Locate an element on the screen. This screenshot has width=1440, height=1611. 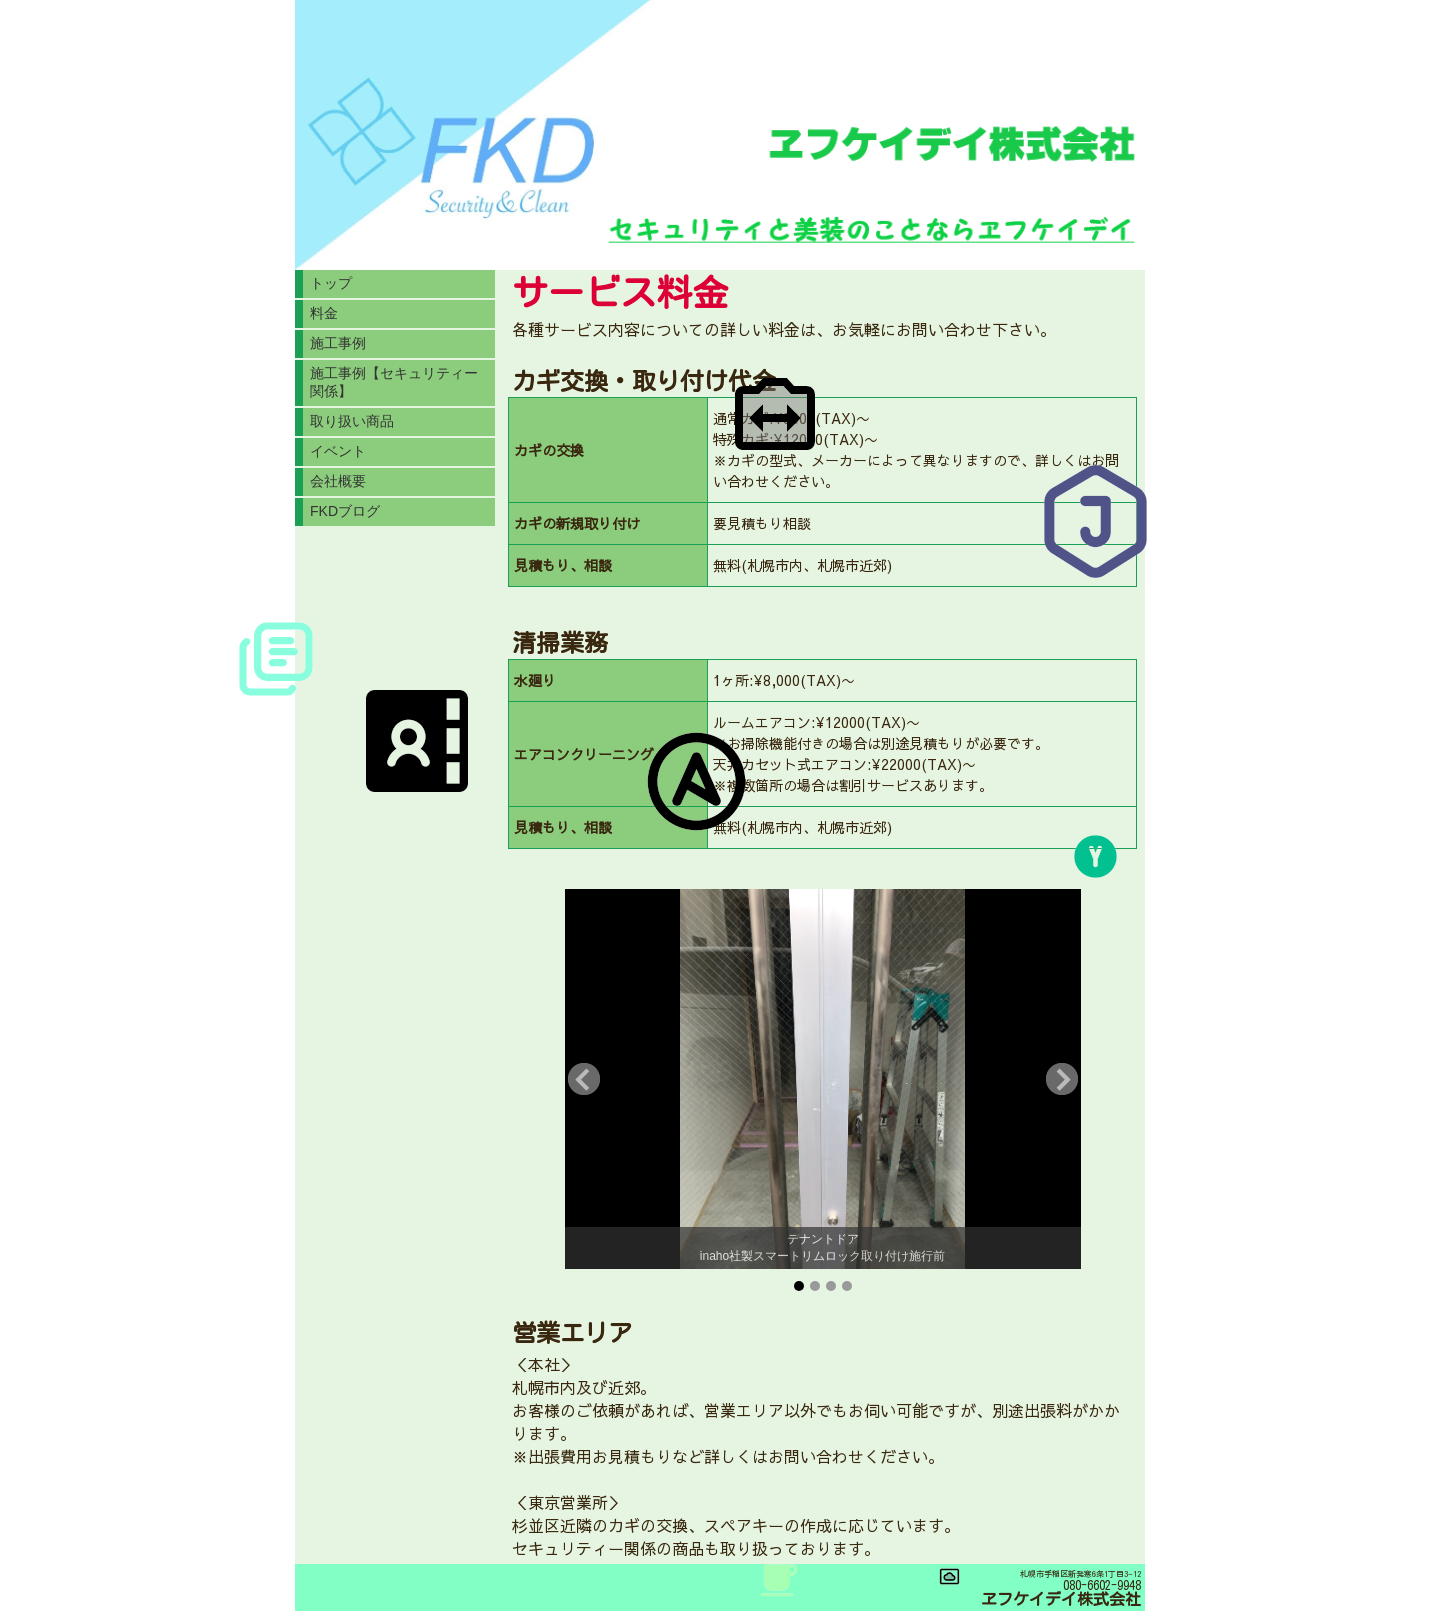
app or service icon with "J" branding is located at coordinates (1095, 521).